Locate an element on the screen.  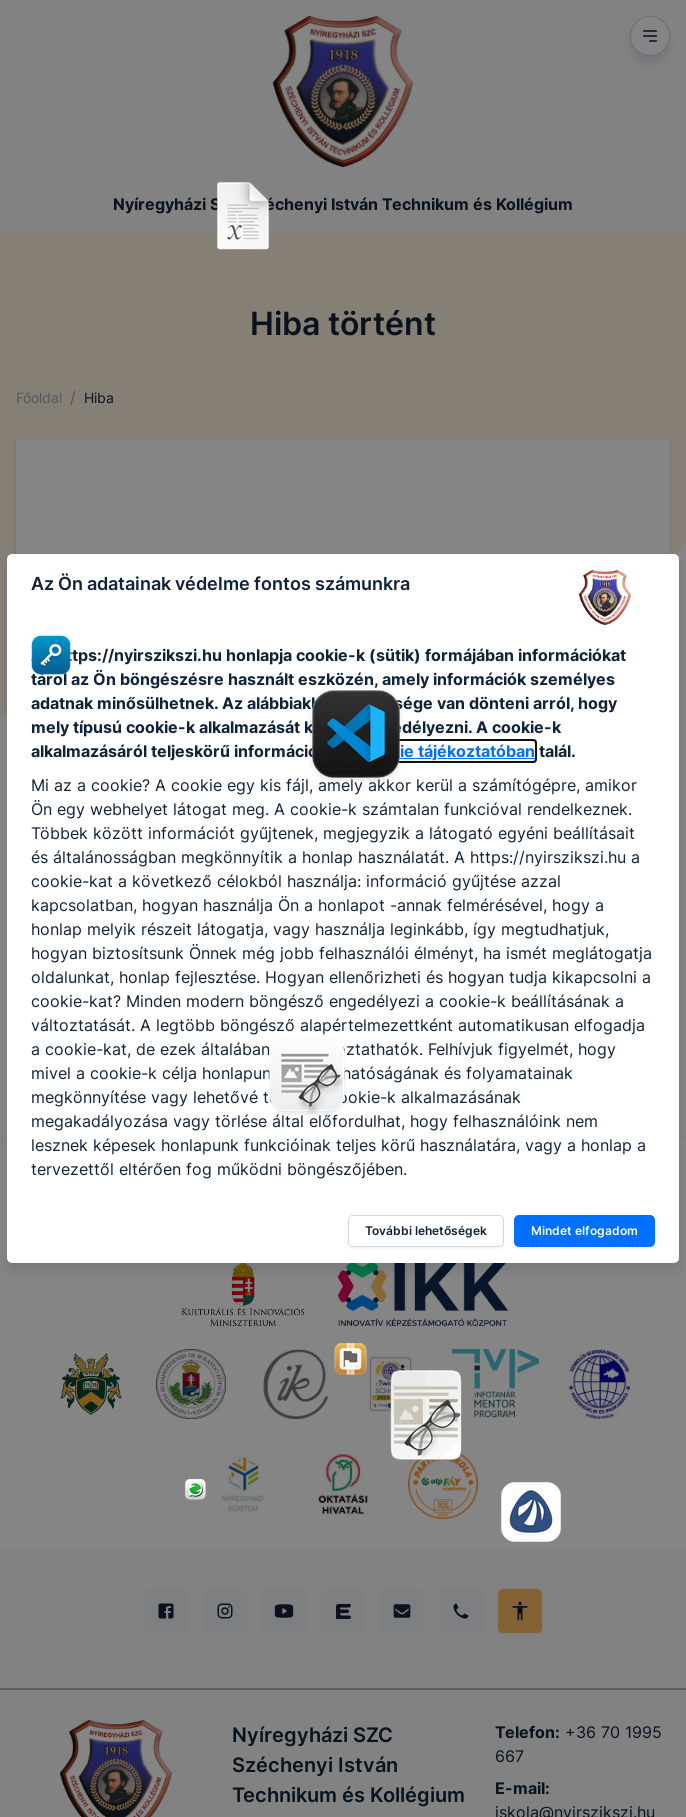
xournal++ document file is located at coordinates (243, 217).